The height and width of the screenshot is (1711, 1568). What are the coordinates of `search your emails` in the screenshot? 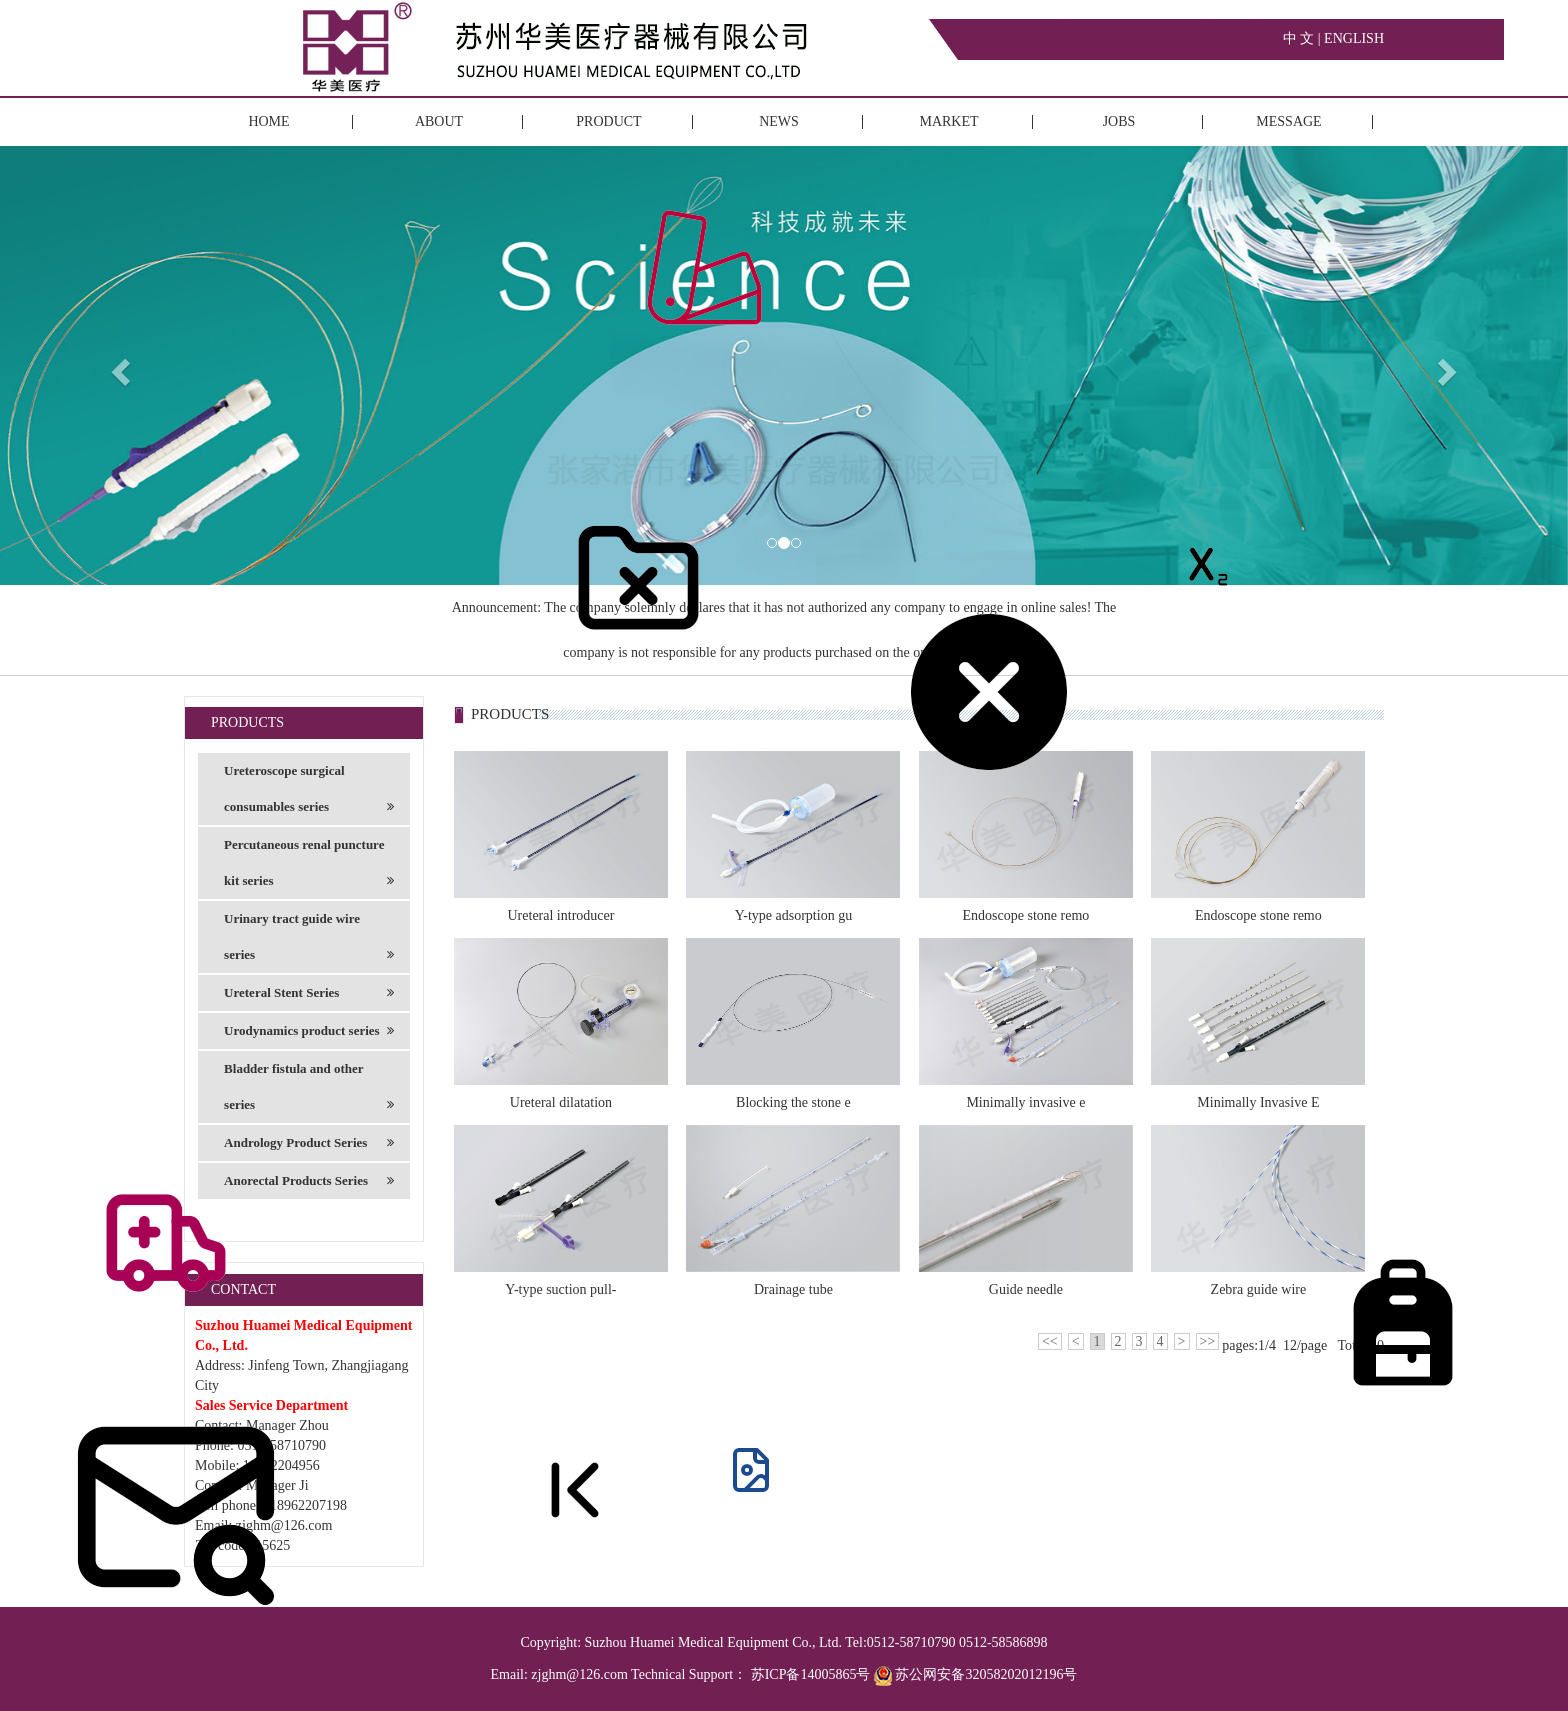 It's located at (176, 1507).